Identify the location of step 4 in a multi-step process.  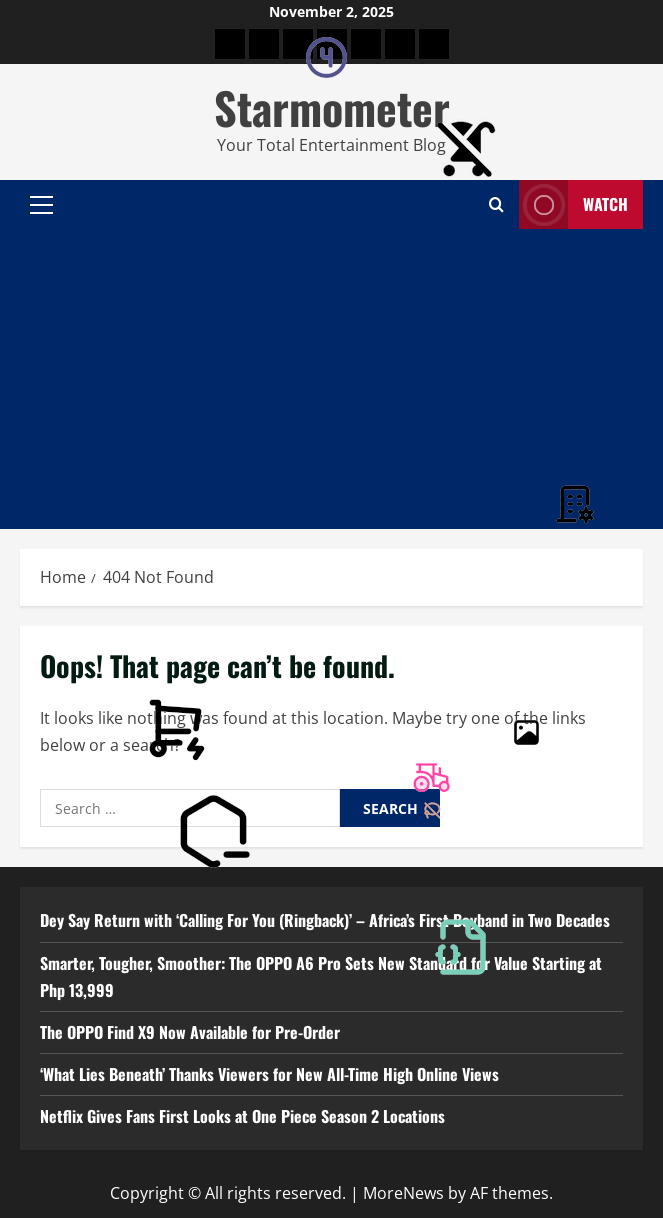
(326, 57).